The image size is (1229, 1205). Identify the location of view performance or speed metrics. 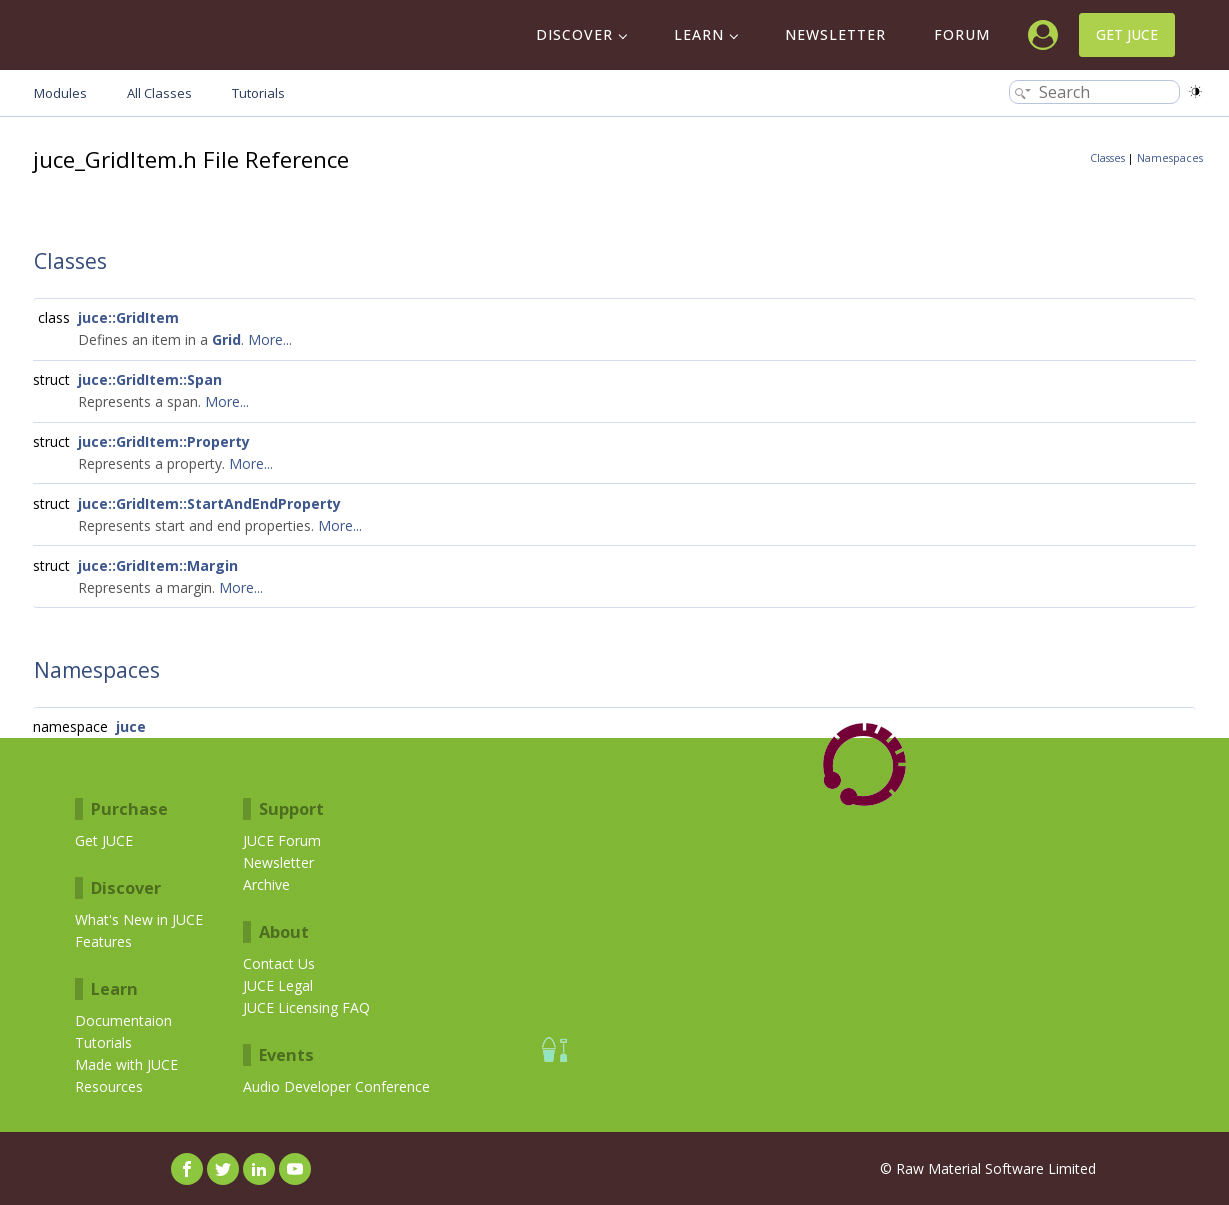
(864, 764).